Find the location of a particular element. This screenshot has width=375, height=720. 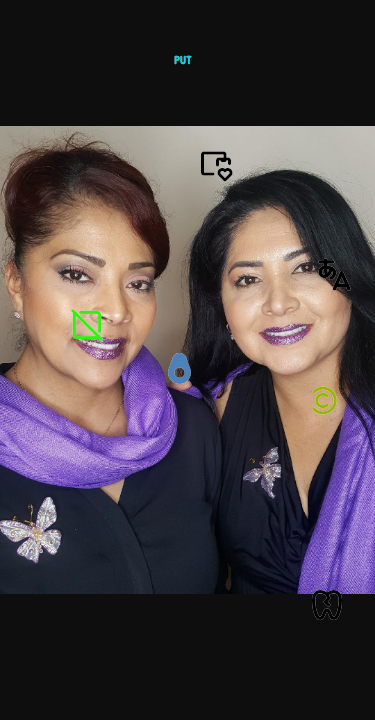

indicates an HTTP PUT request method is located at coordinates (183, 60).